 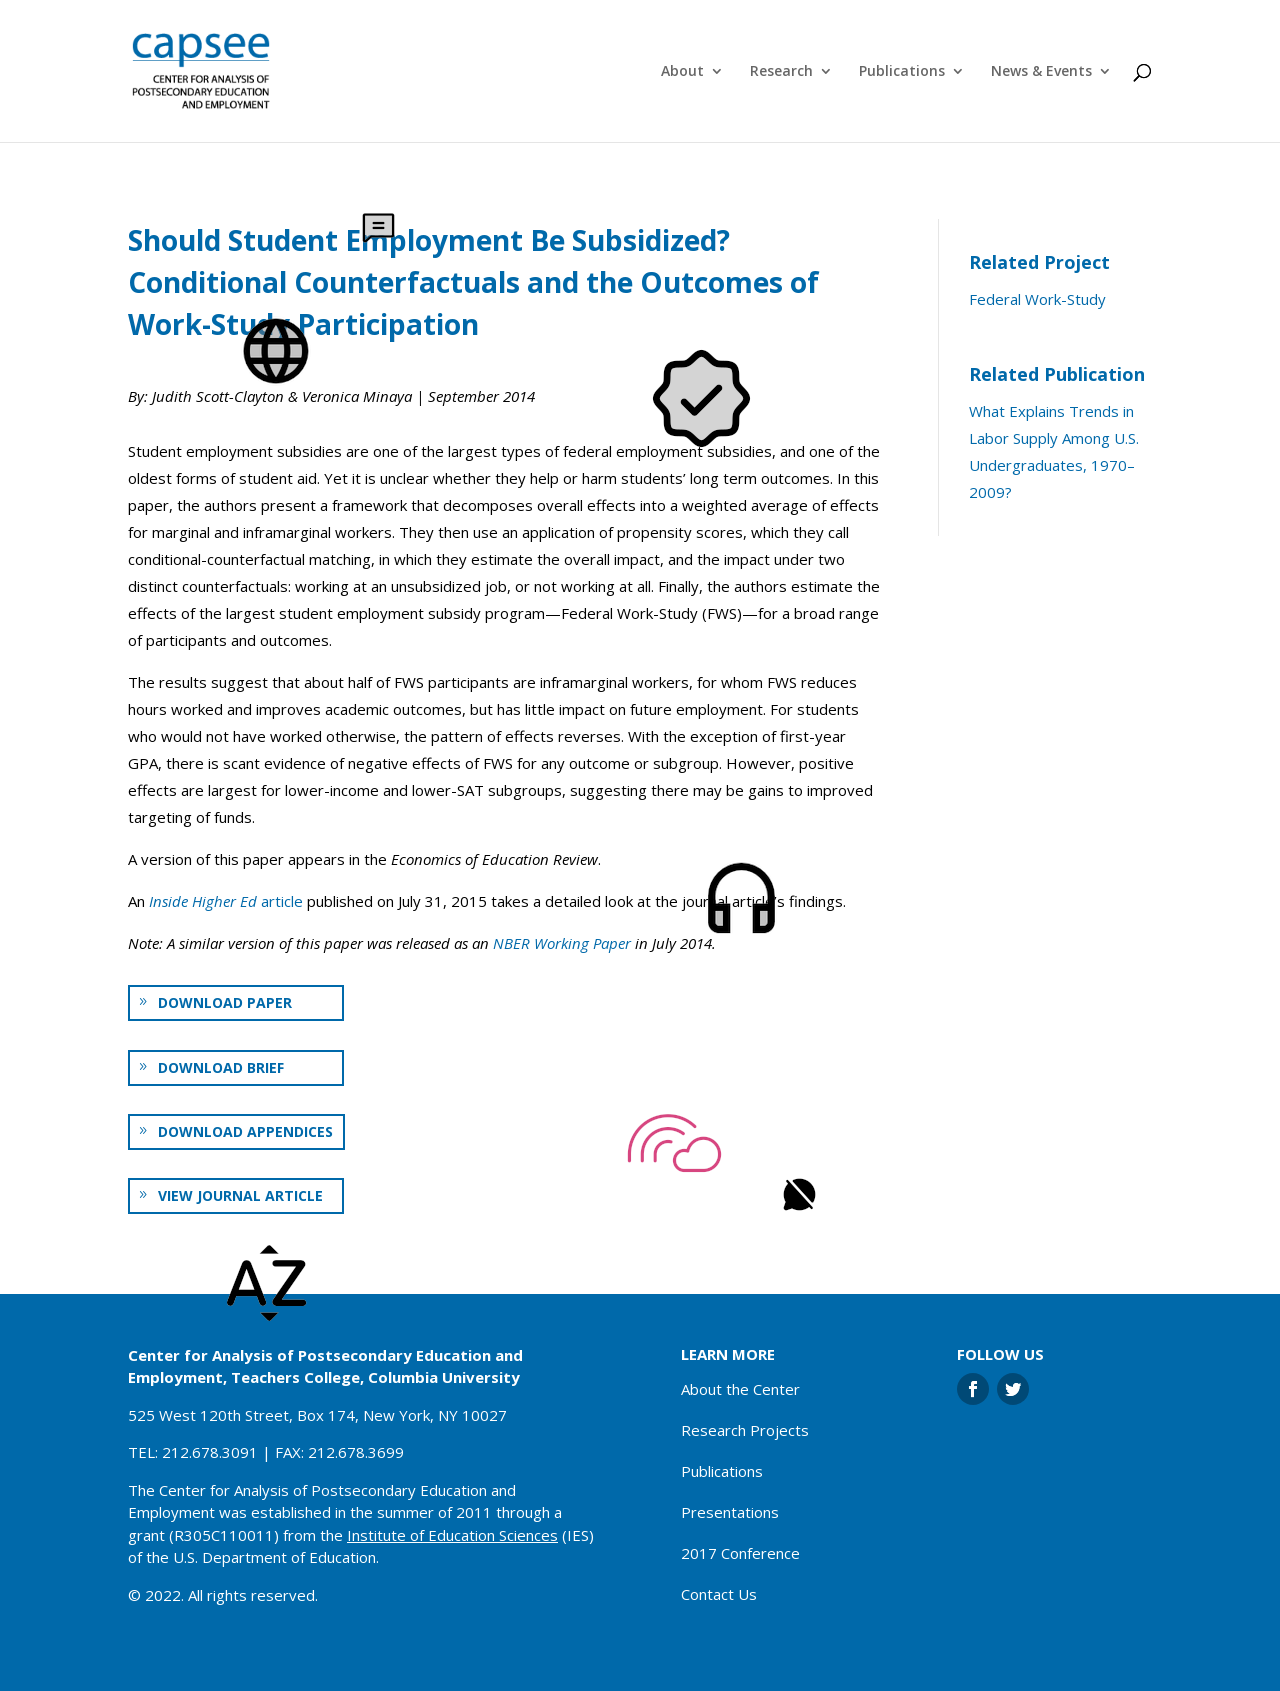 What do you see at coordinates (741, 903) in the screenshot?
I see `access audio or voice support` at bounding box center [741, 903].